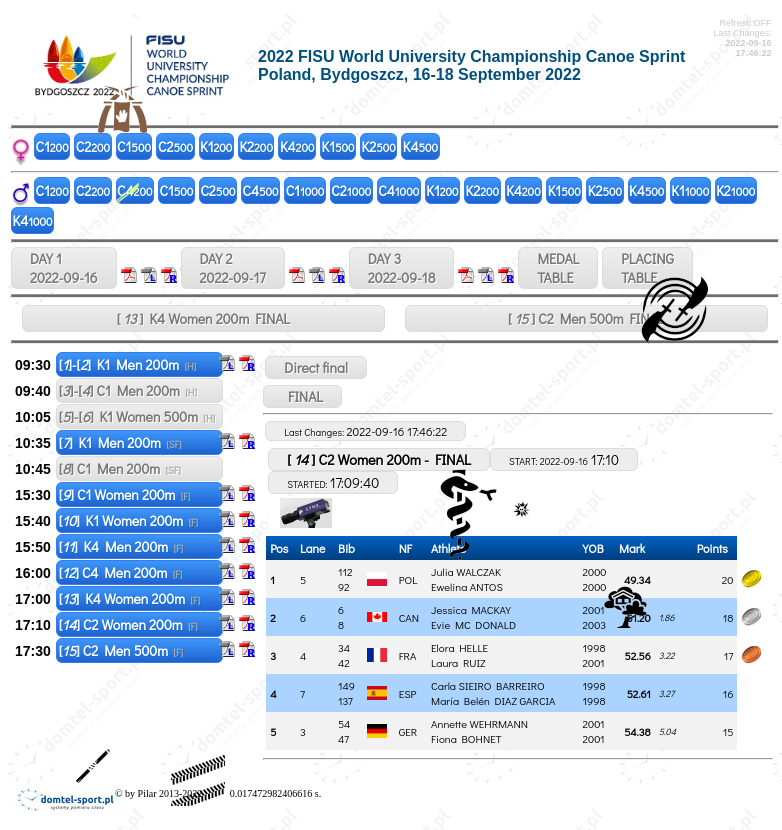  Describe the element at coordinates (93, 766) in the screenshot. I see `select bo staff as your weapon` at that location.